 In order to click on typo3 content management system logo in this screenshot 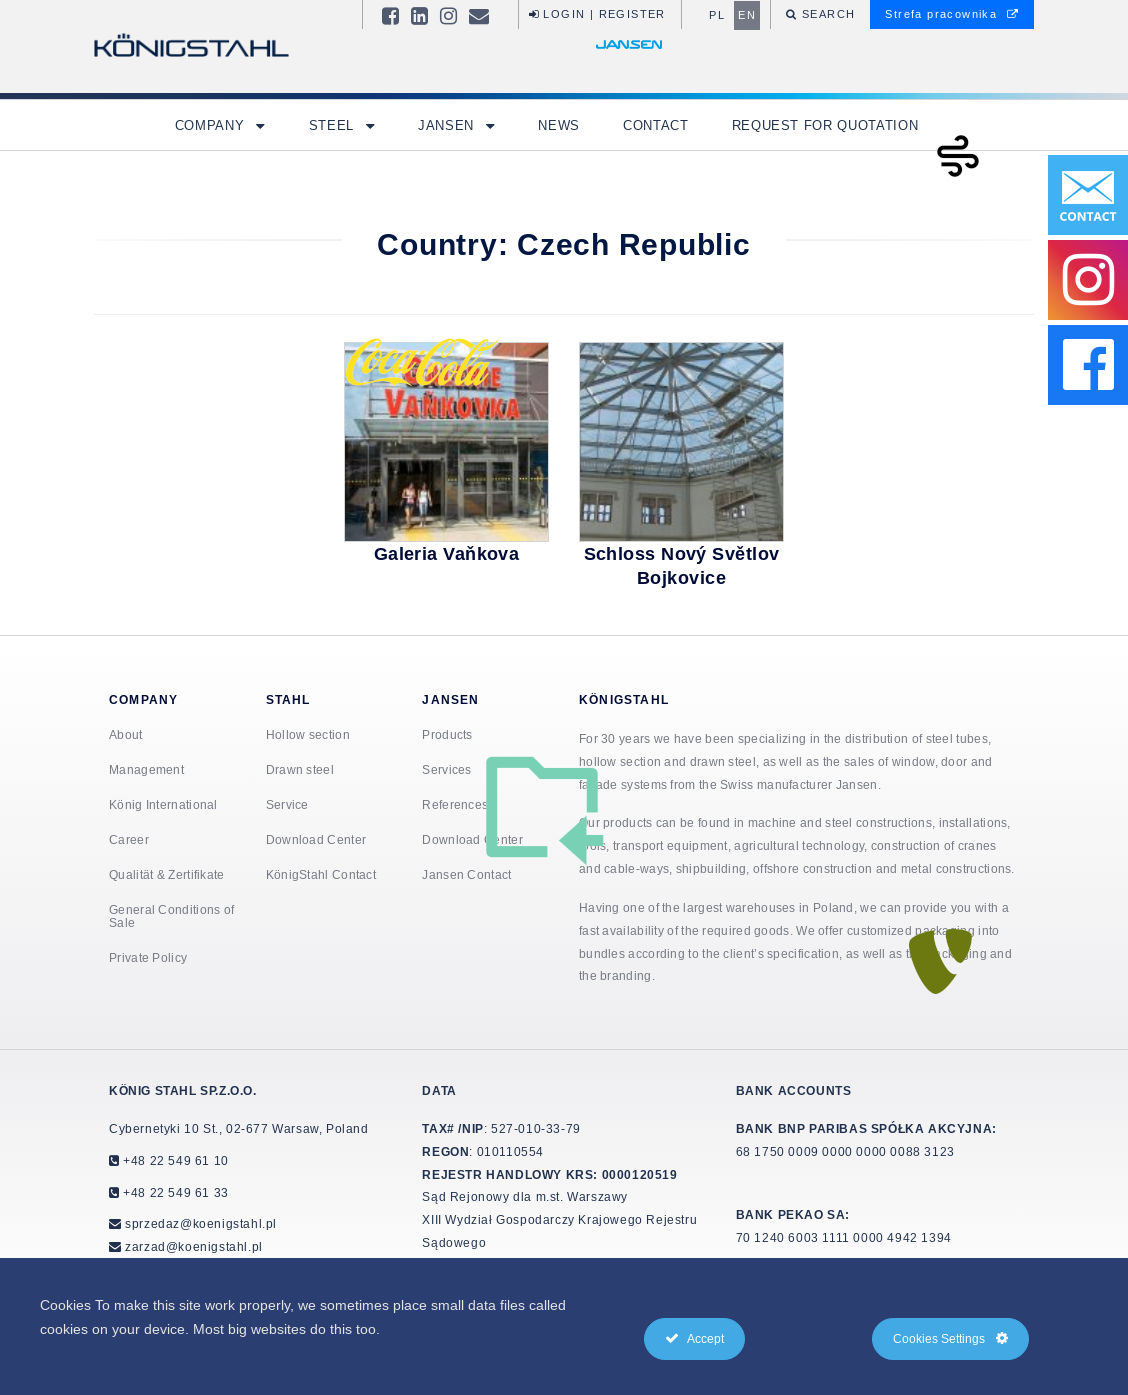, I will do `click(940, 961)`.